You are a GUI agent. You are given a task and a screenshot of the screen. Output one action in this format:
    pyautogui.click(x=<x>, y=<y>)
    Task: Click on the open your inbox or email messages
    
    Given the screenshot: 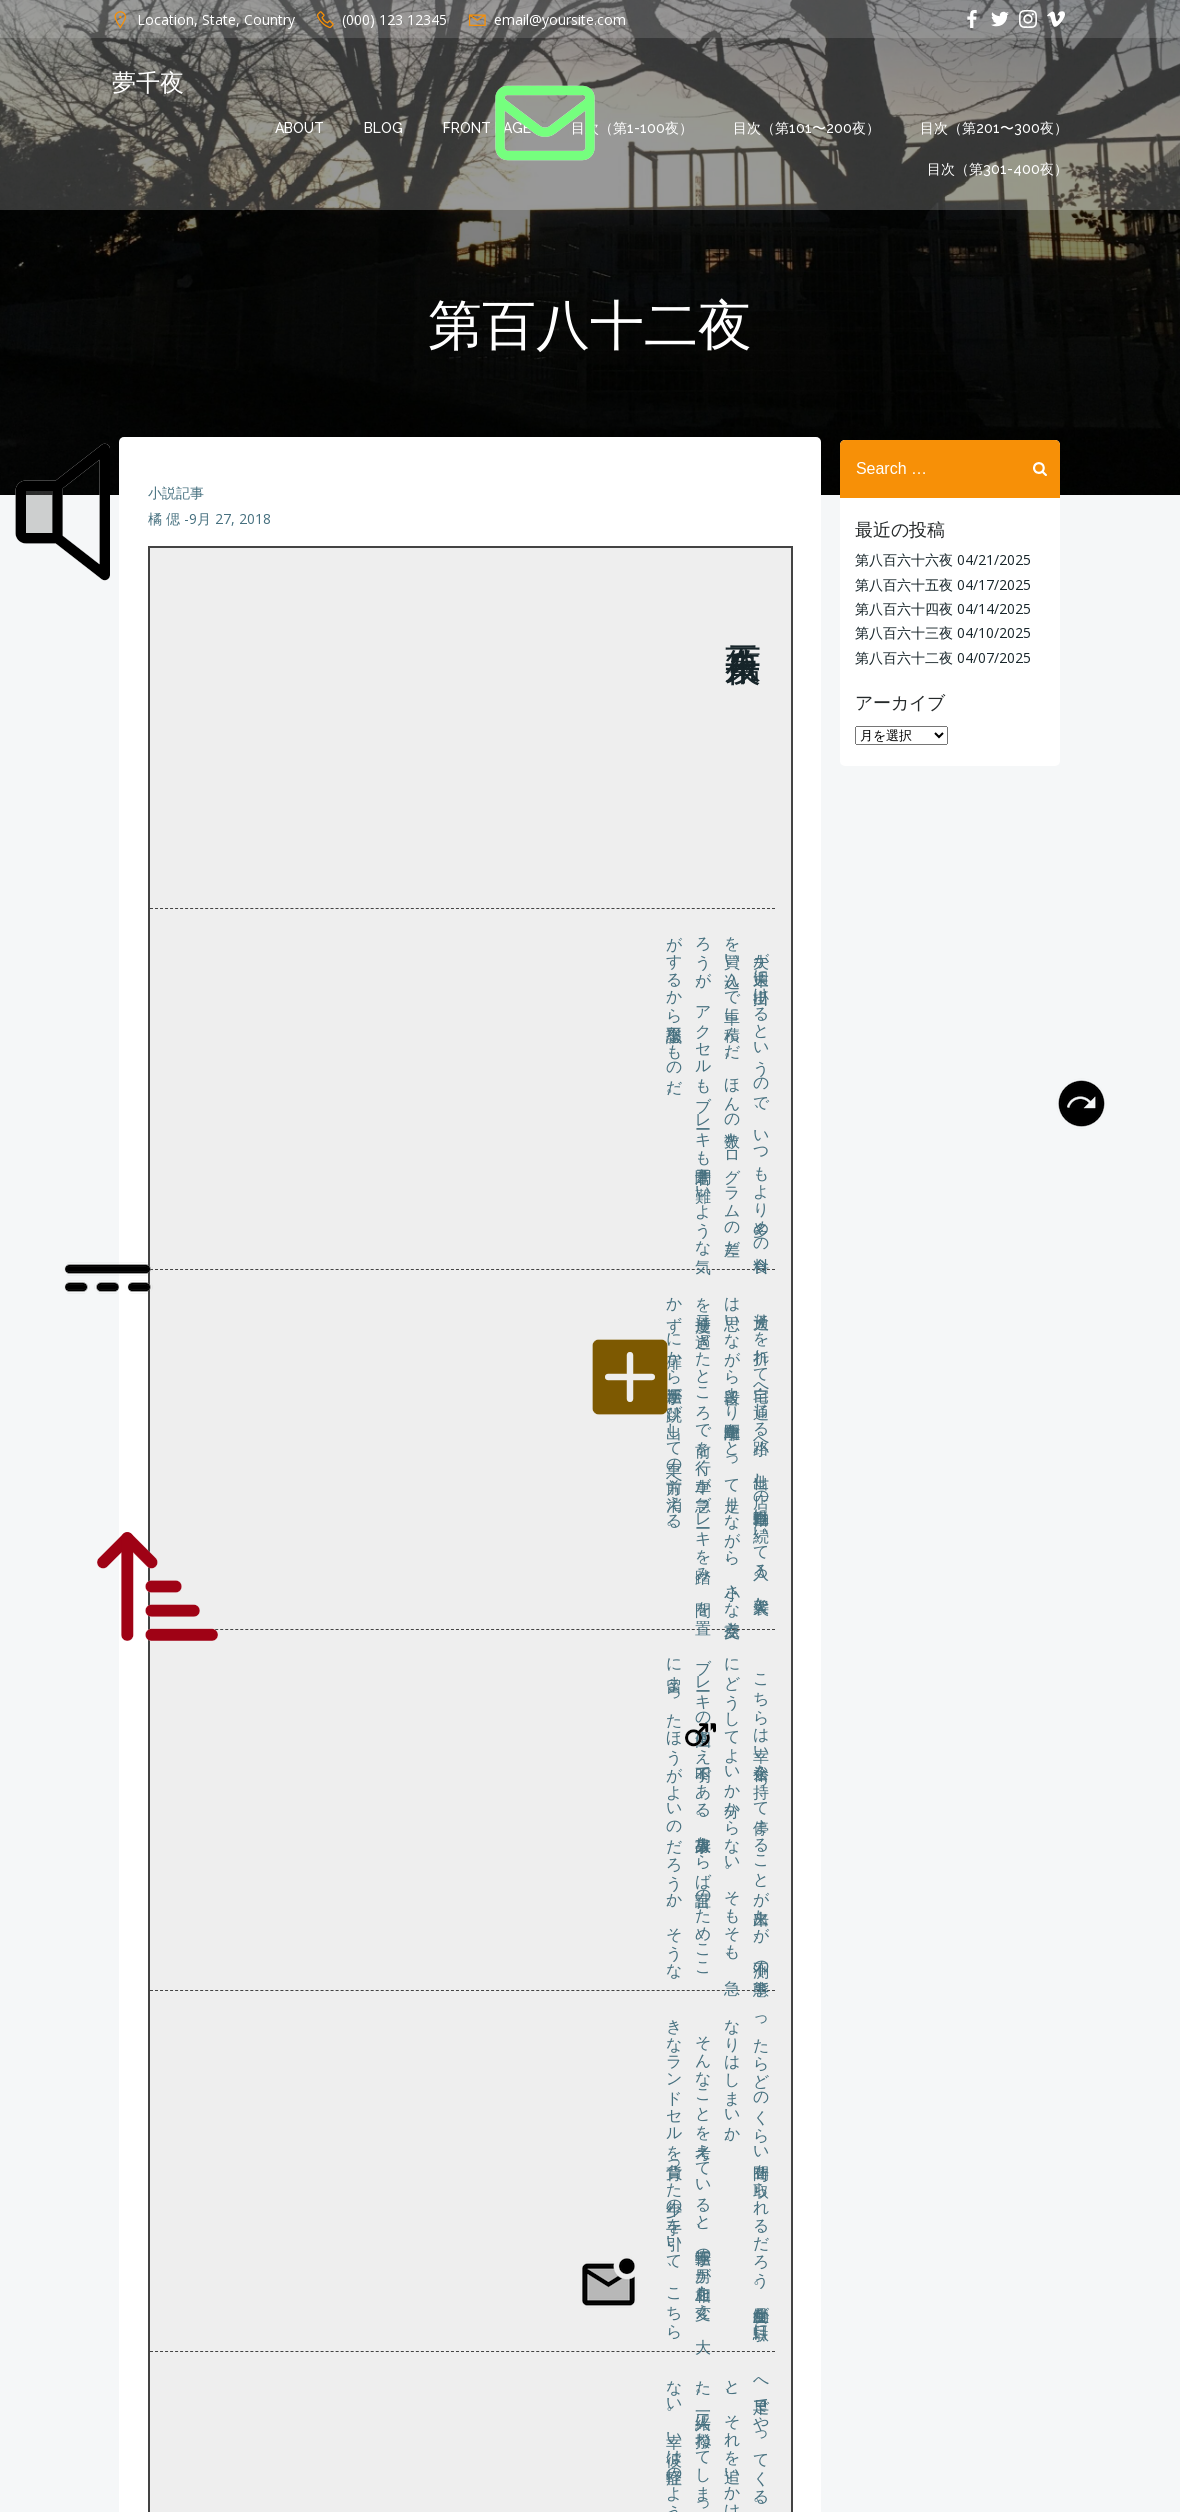 What is the action you would take?
    pyautogui.click(x=545, y=123)
    